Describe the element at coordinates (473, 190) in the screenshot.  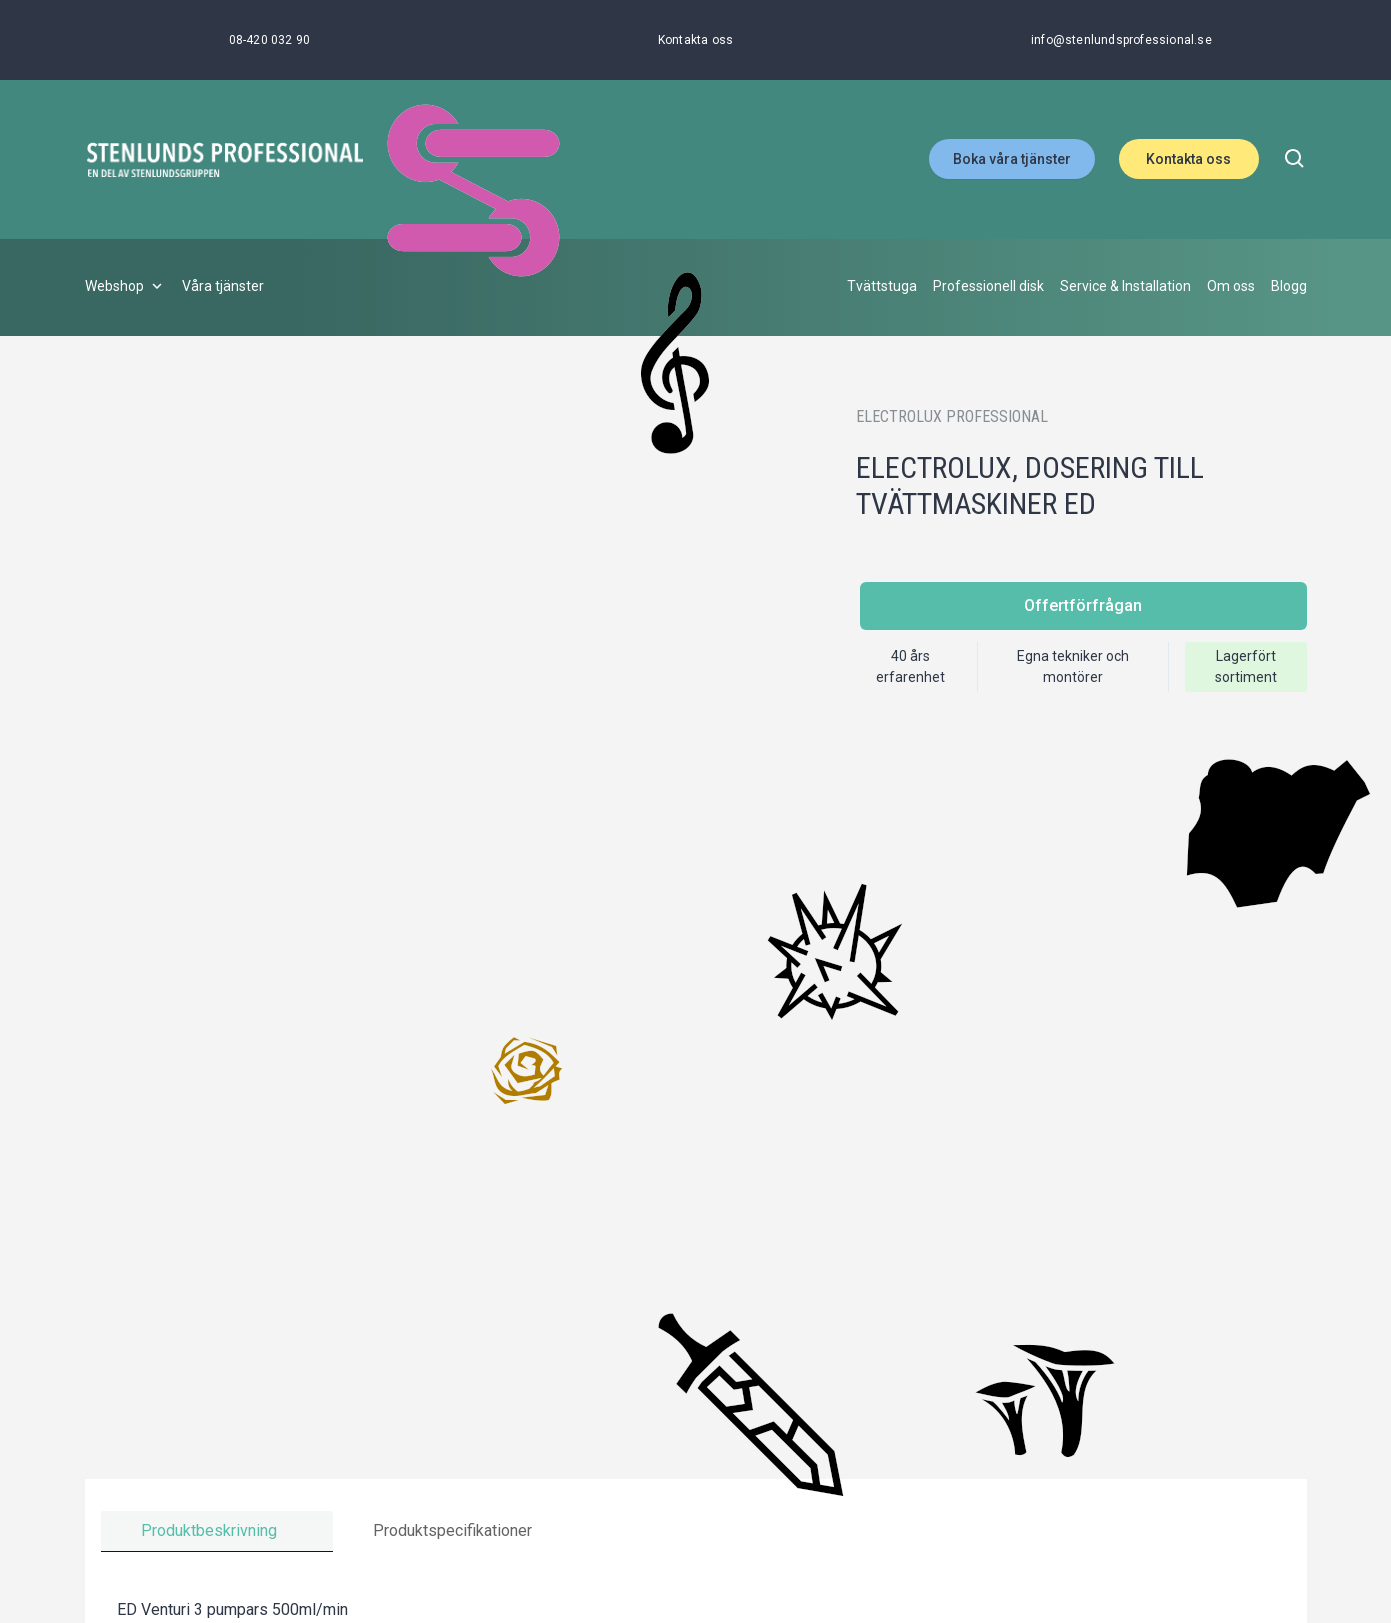
I see `connect or link two items together` at that location.